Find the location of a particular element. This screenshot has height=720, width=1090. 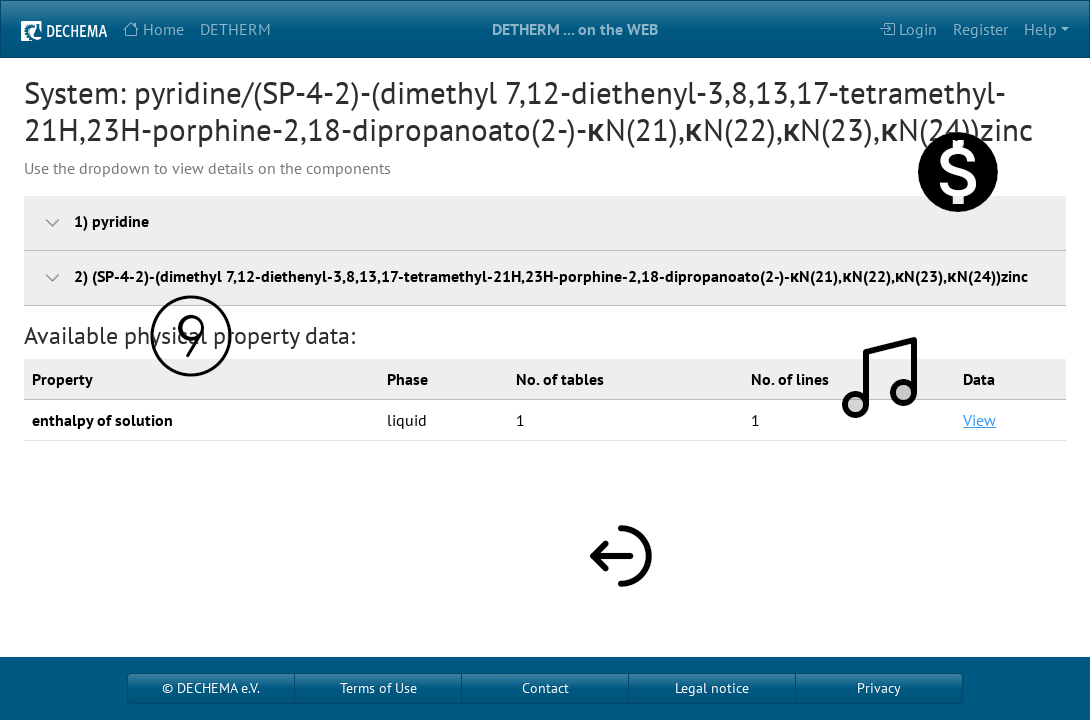

access music library or audio files is located at coordinates (884, 379).